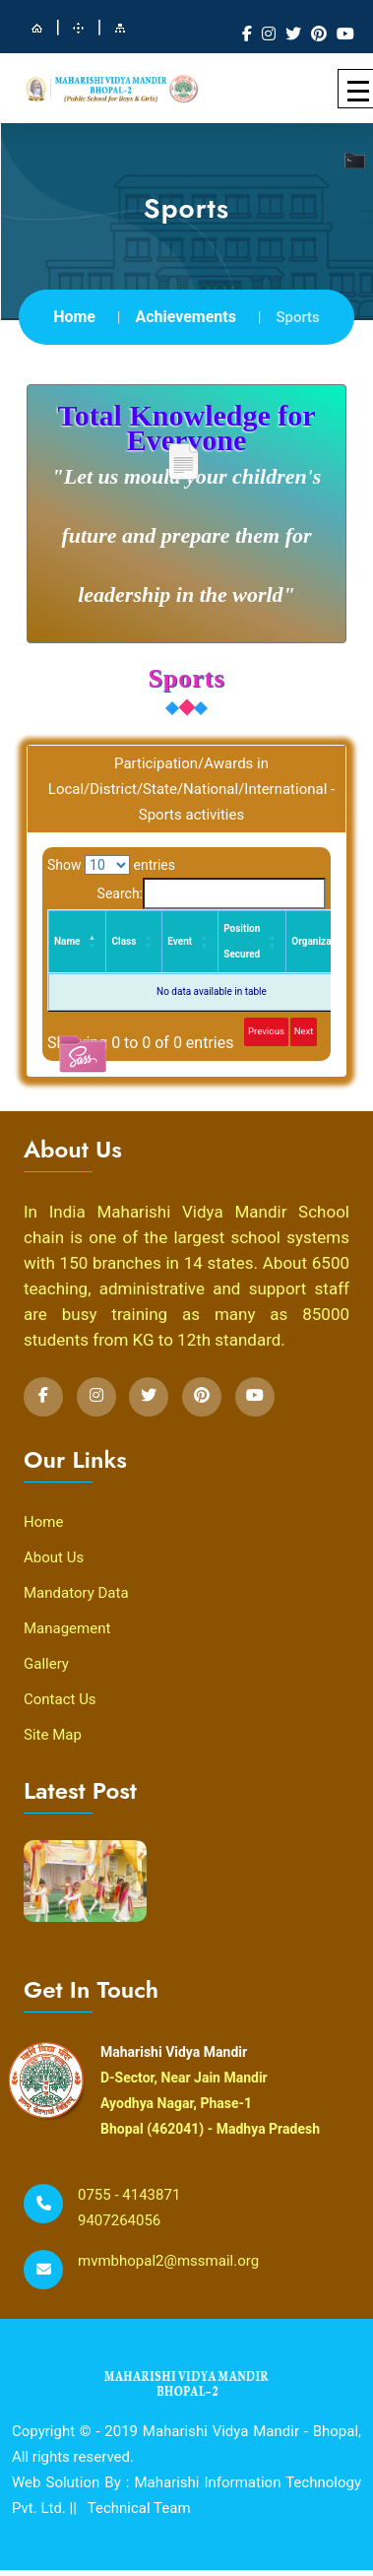  I want to click on open terminal or command line scripts folder, so click(354, 161).